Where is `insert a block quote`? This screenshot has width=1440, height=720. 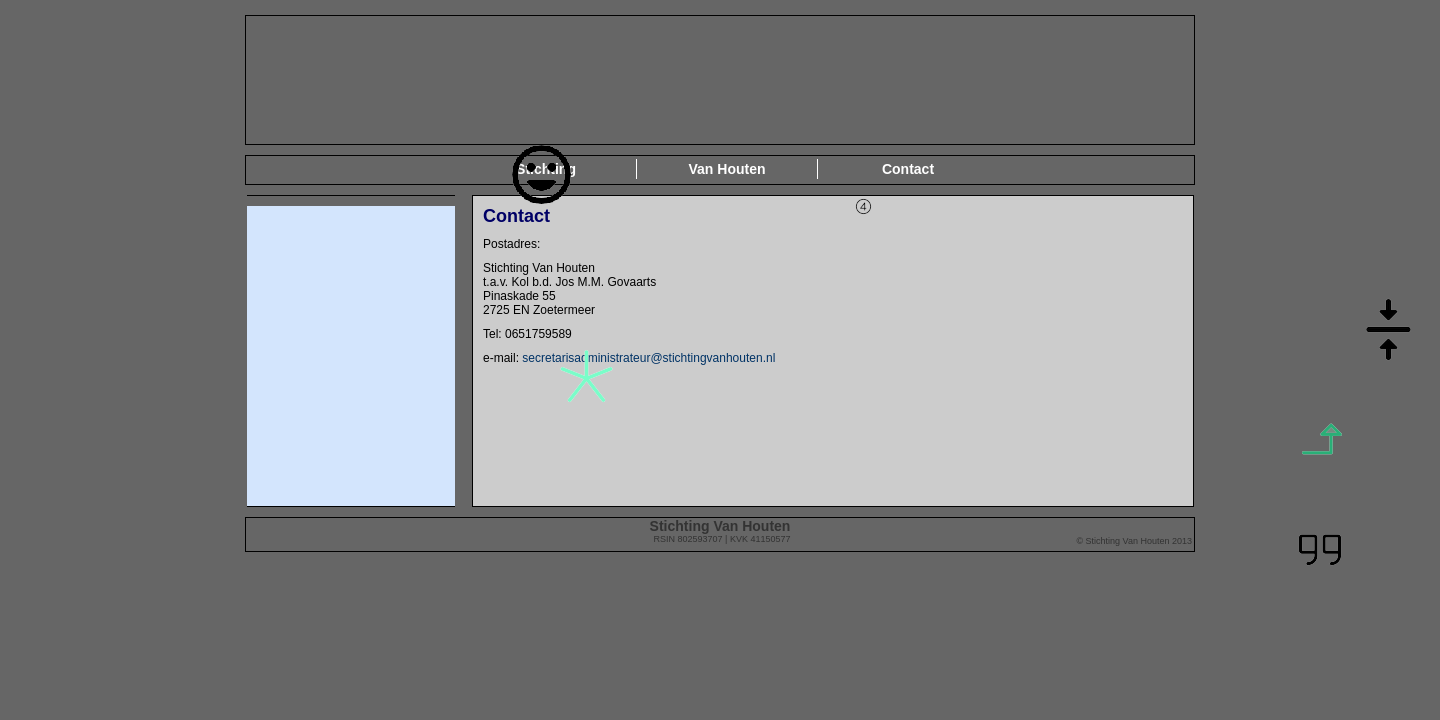
insert a block quote is located at coordinates (1320, 549).